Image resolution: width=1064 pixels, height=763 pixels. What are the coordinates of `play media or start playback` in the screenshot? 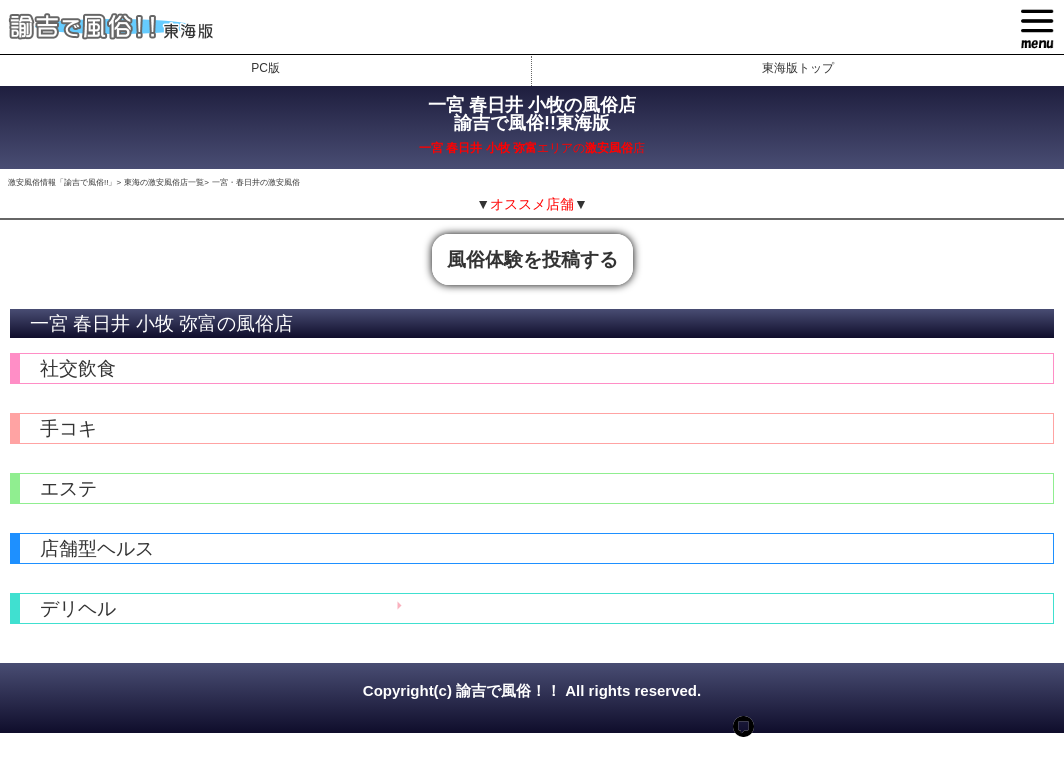 It's located at (399, 605).